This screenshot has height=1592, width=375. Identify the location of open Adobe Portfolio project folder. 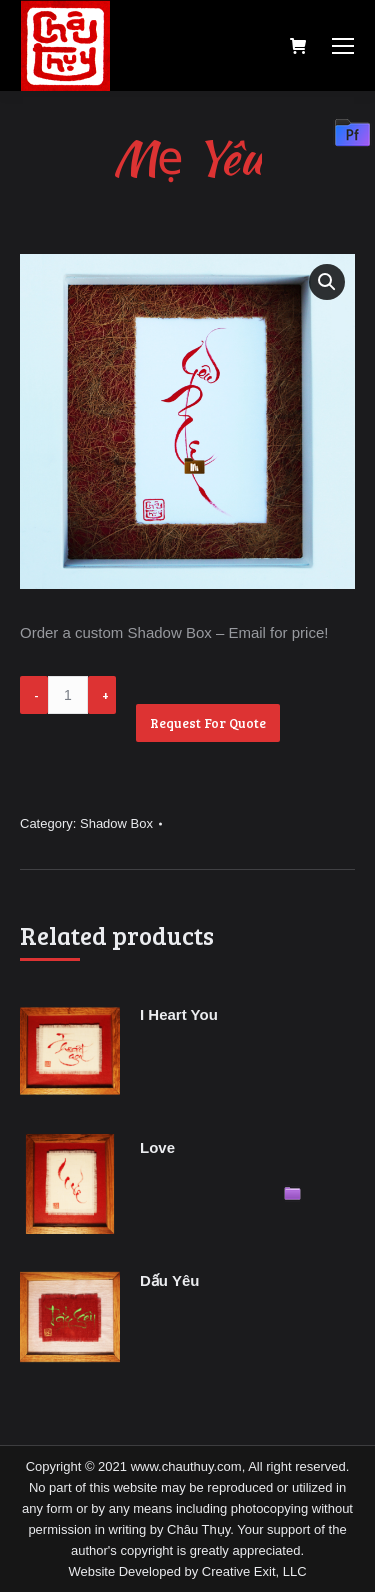
(352, 133).